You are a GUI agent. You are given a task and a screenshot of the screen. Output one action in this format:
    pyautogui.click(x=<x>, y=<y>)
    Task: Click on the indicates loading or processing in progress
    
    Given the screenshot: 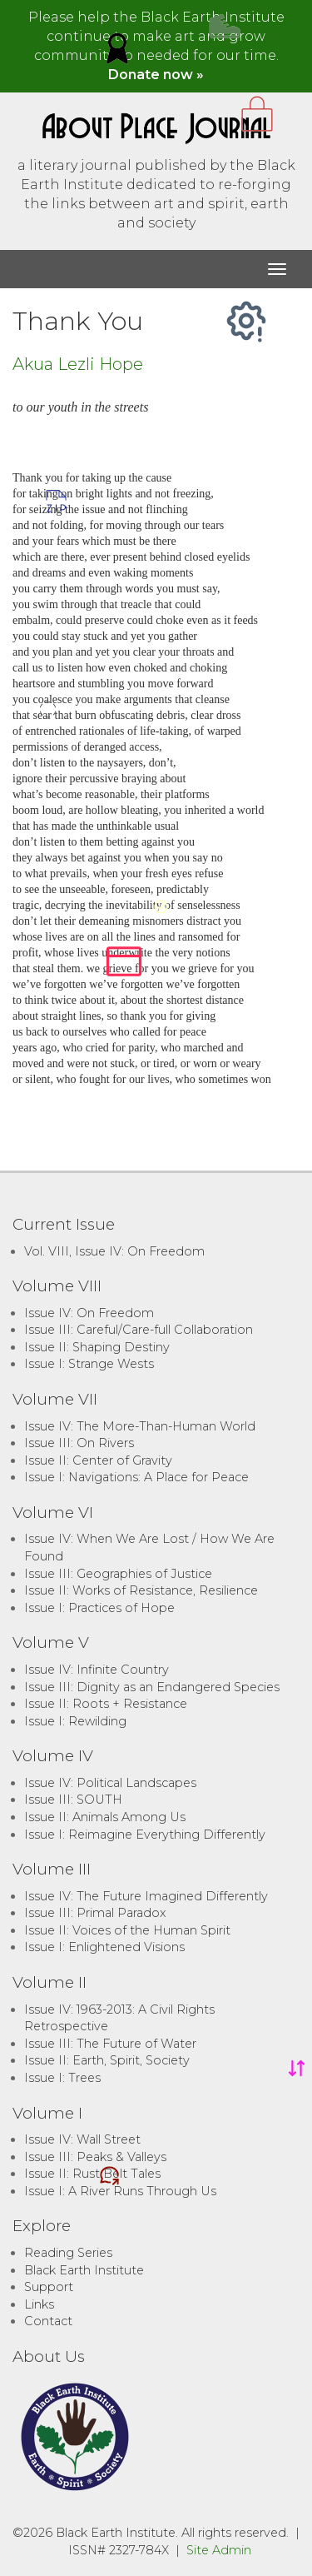 What is the action you would take?
    pyautogui.click(x=47, y=709)
    